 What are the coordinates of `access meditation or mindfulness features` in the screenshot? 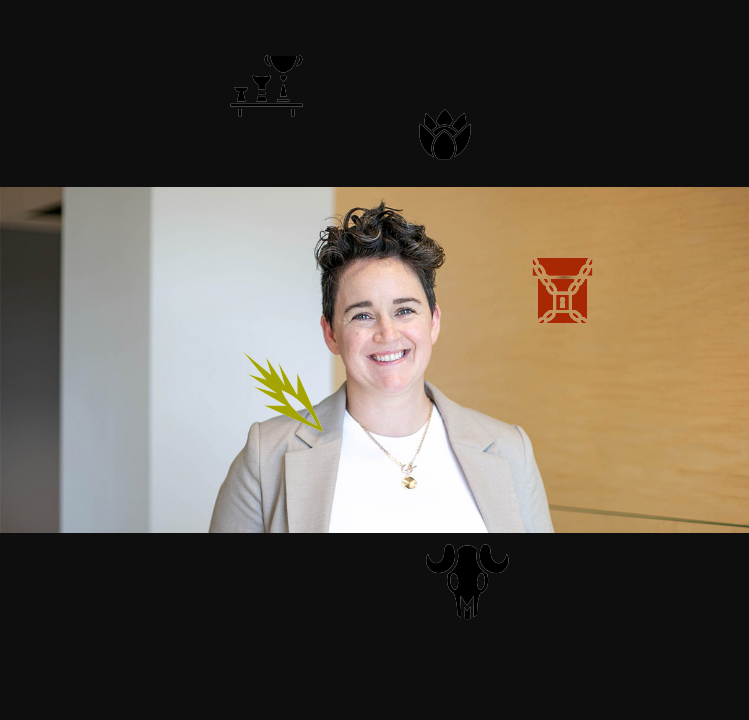 It's located at (445, 133).